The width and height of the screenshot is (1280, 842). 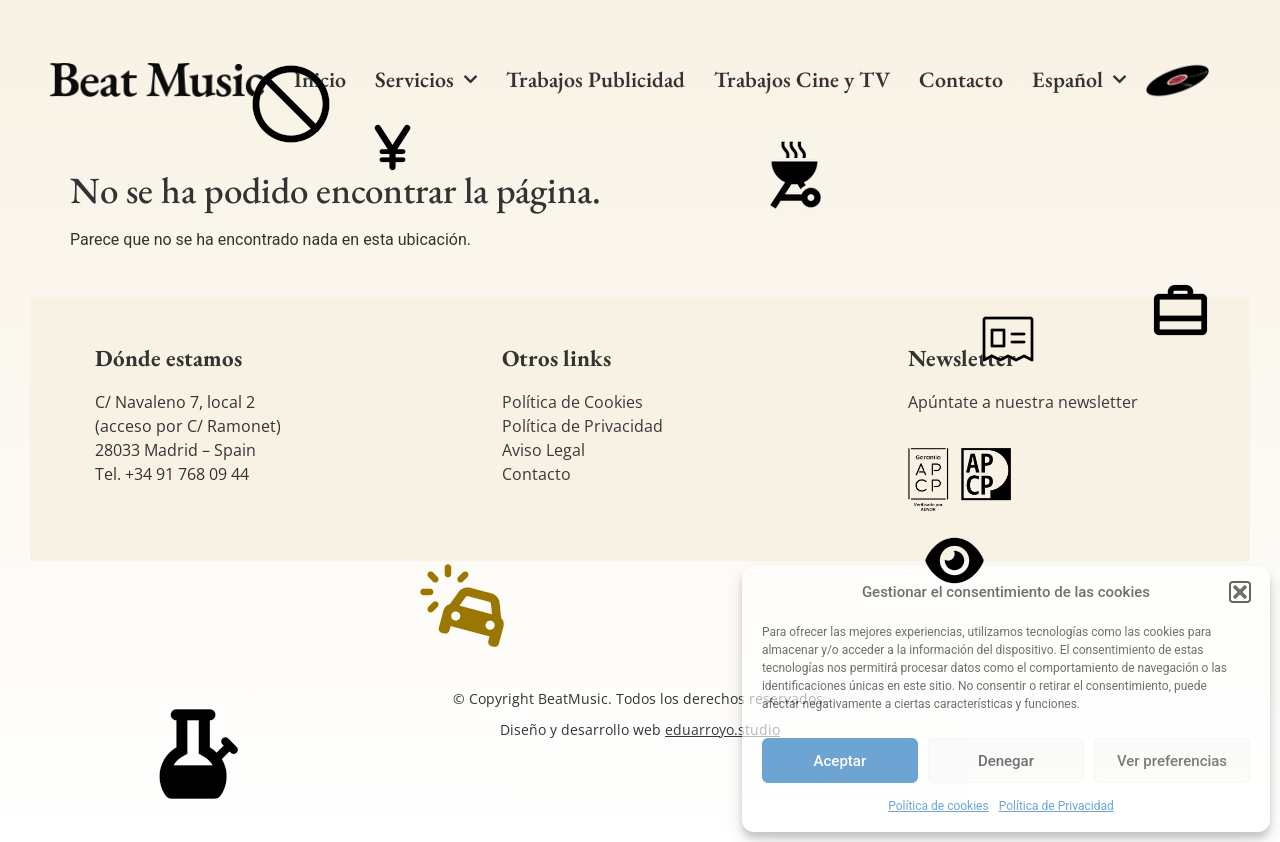 I want to click on view news articles or press clippings, so click(x=1008, y=338).